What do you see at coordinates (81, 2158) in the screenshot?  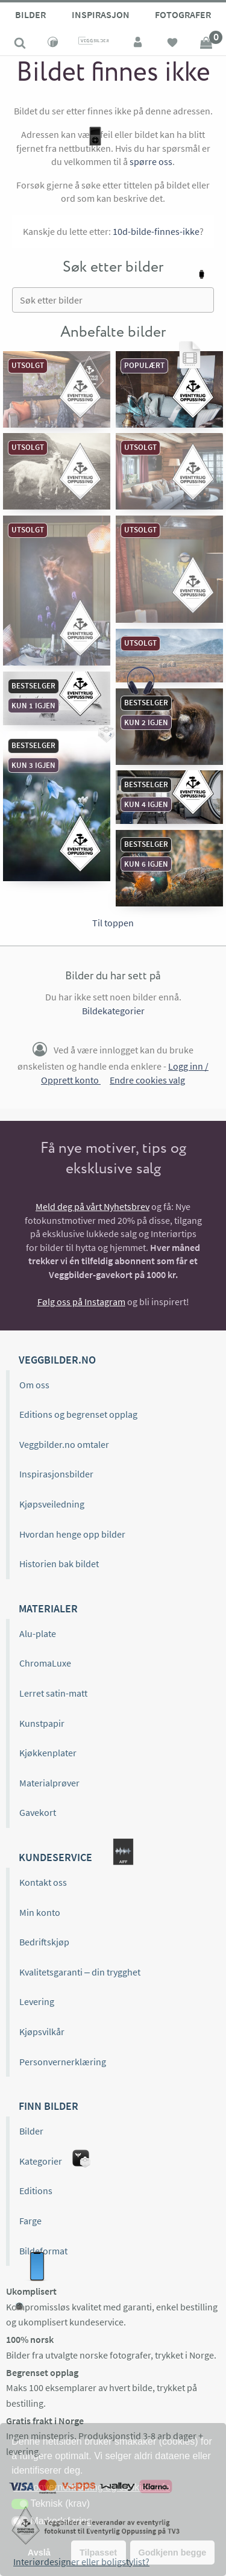 I see `open kandji extension manager` at bounding box center [81, 2158].